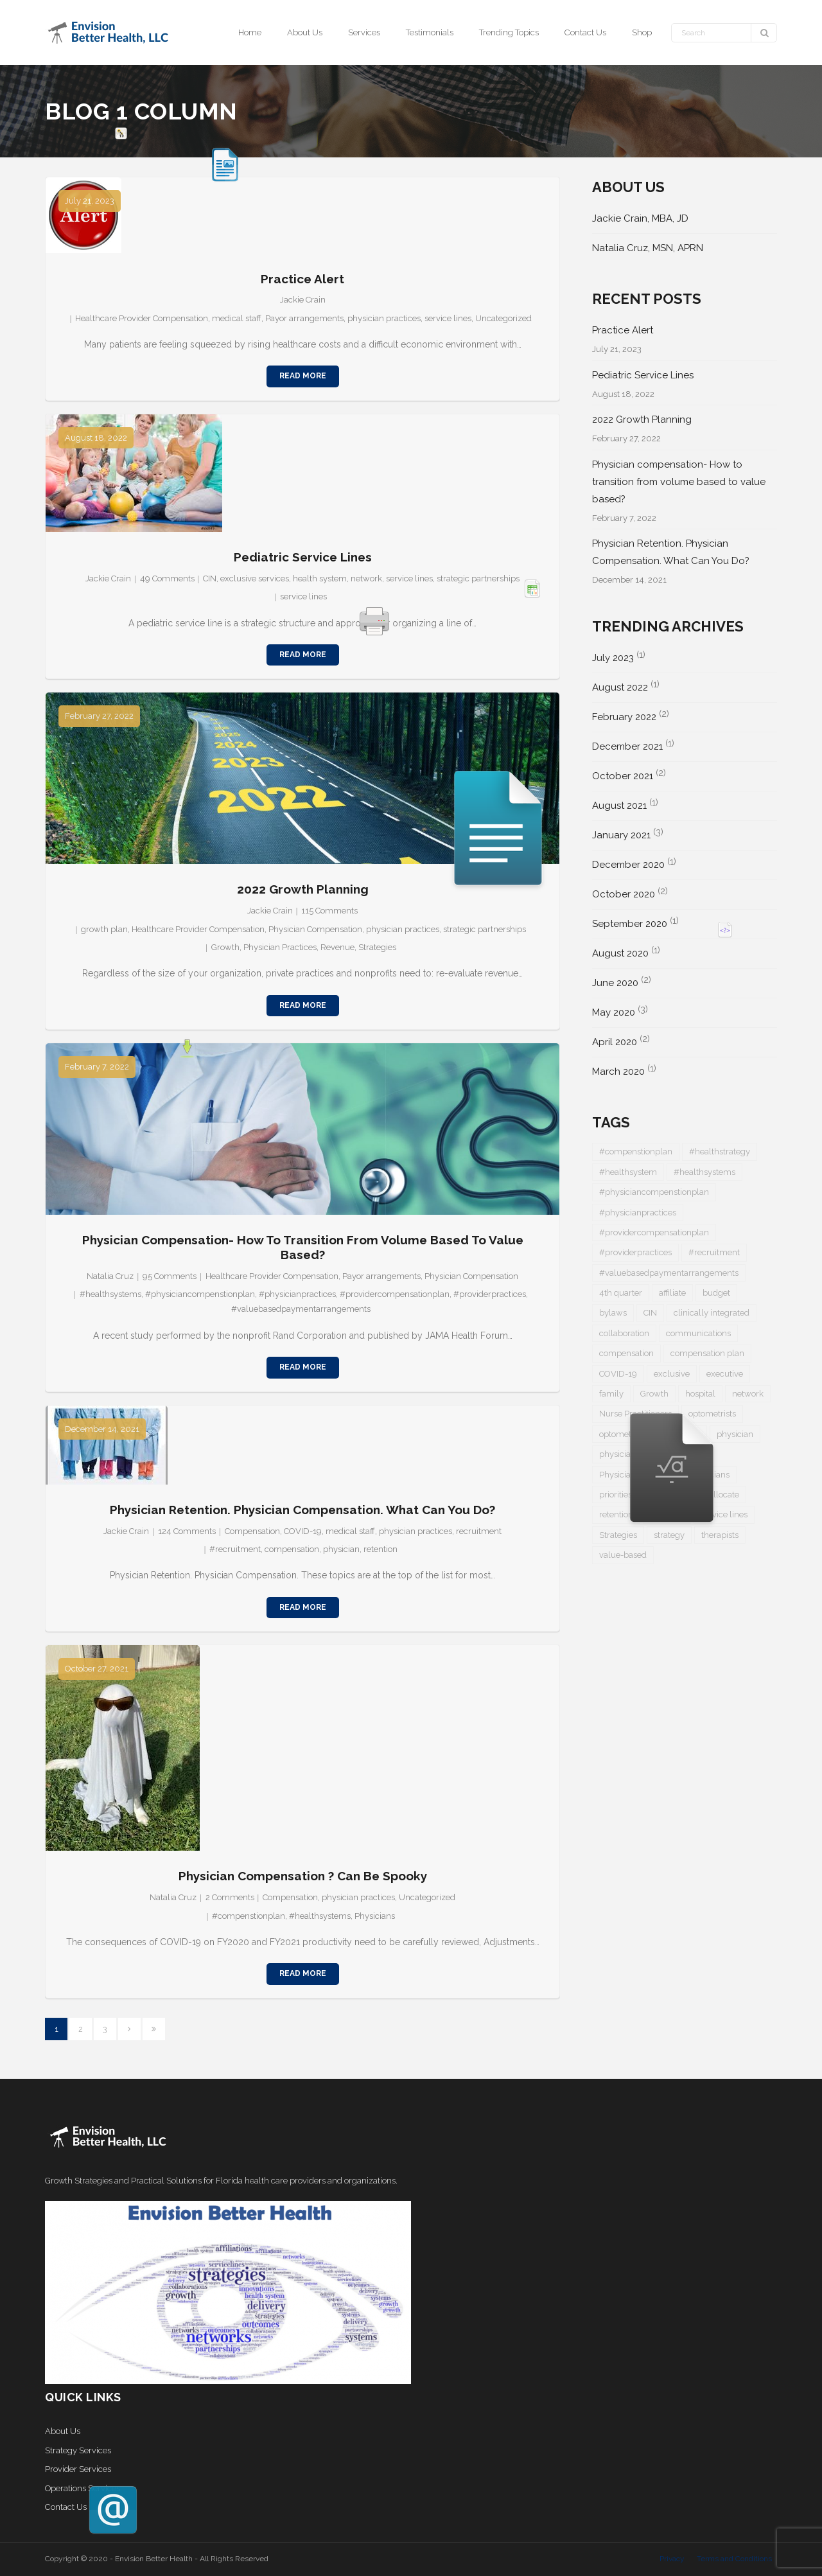 This screenshot has height=2576, width=822. What do you see at coordinates (374, 621) in the screenshot?
I see `print the current file or document` at bounding box center [374, 621].